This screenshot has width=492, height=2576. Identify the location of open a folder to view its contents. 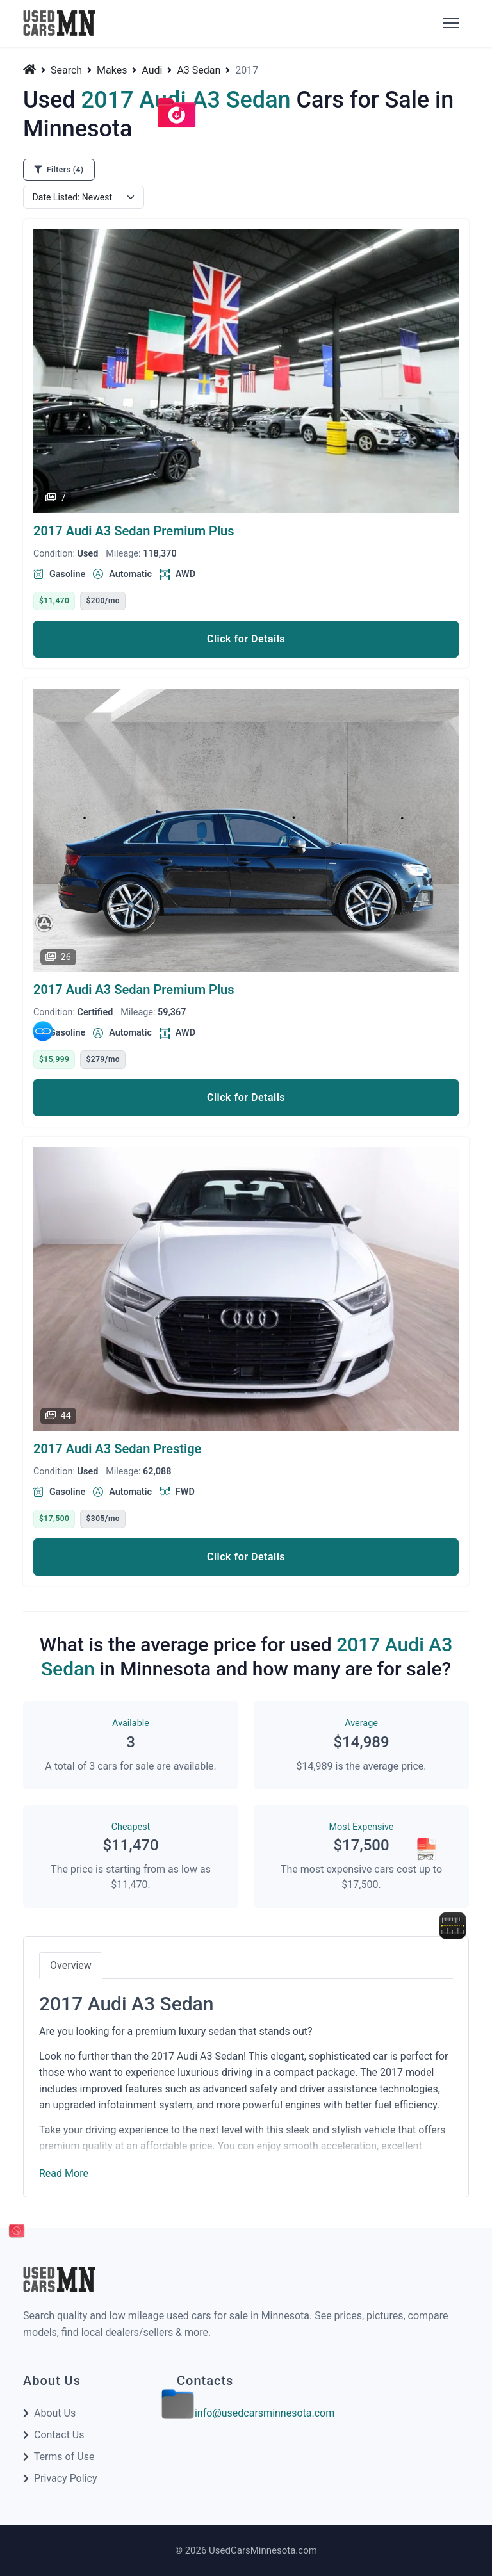
(177, 2404).